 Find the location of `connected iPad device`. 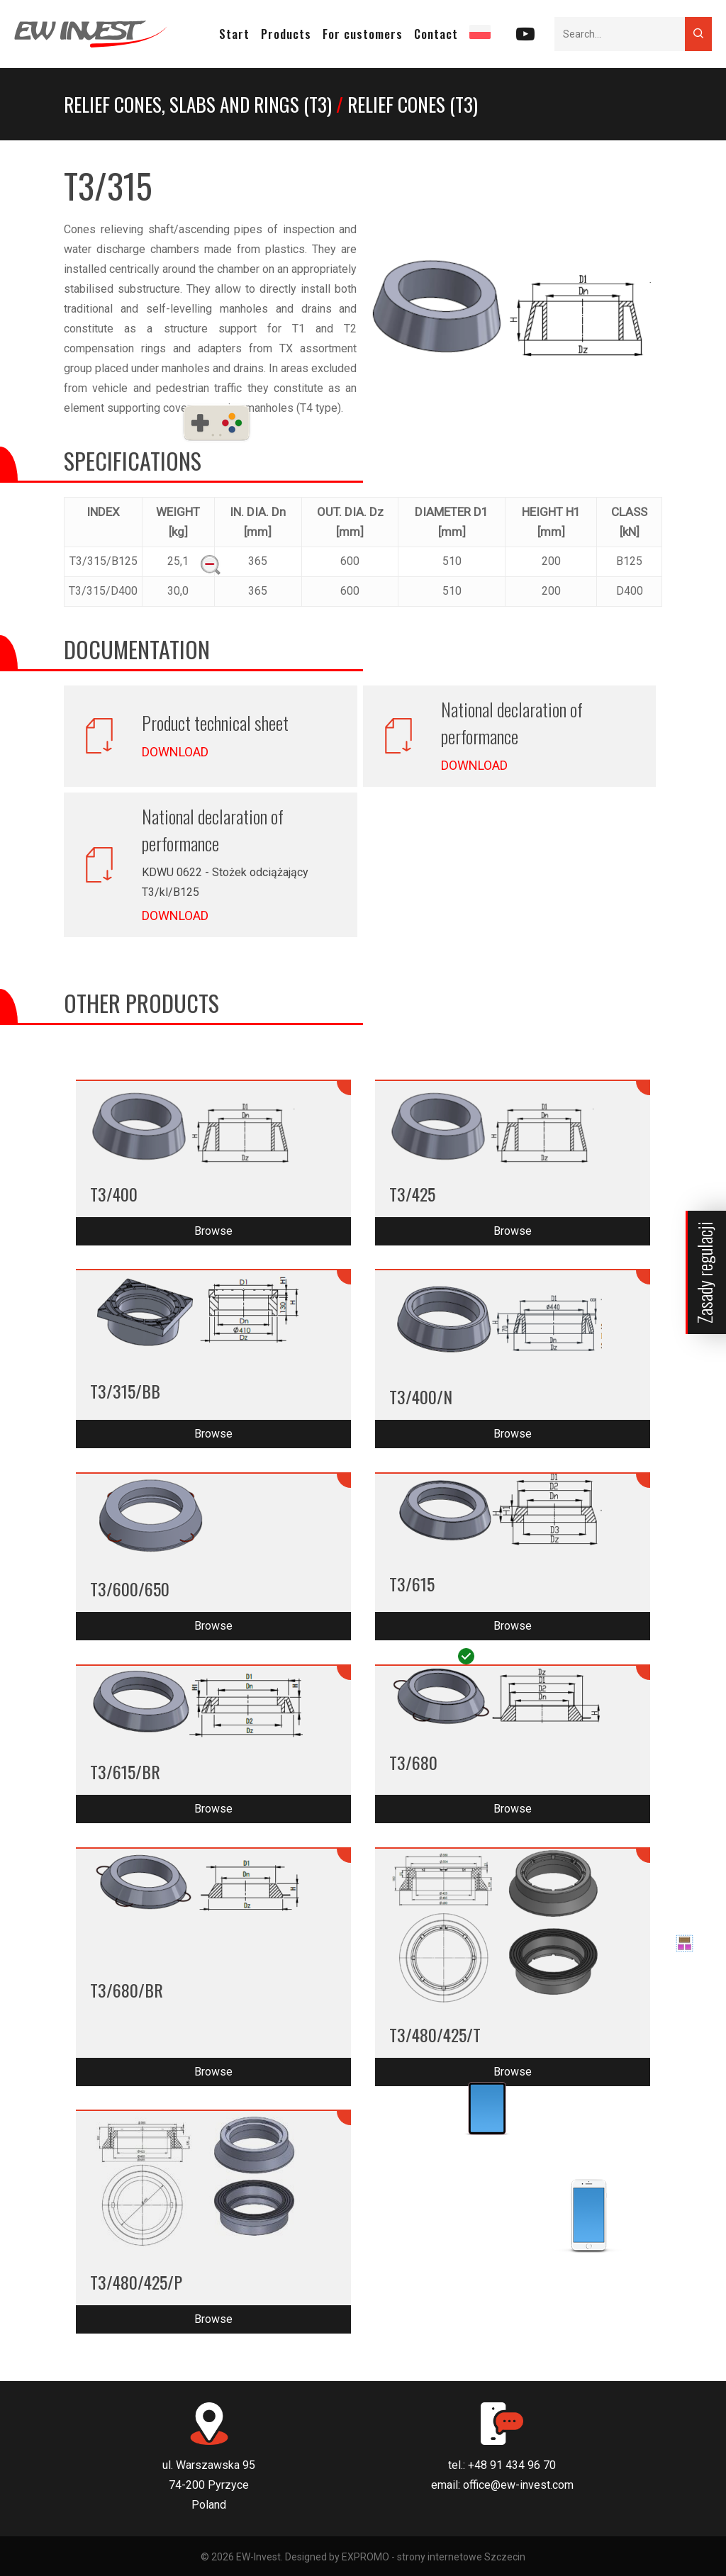

connected iPad device is located at coordinates (487, 2109).